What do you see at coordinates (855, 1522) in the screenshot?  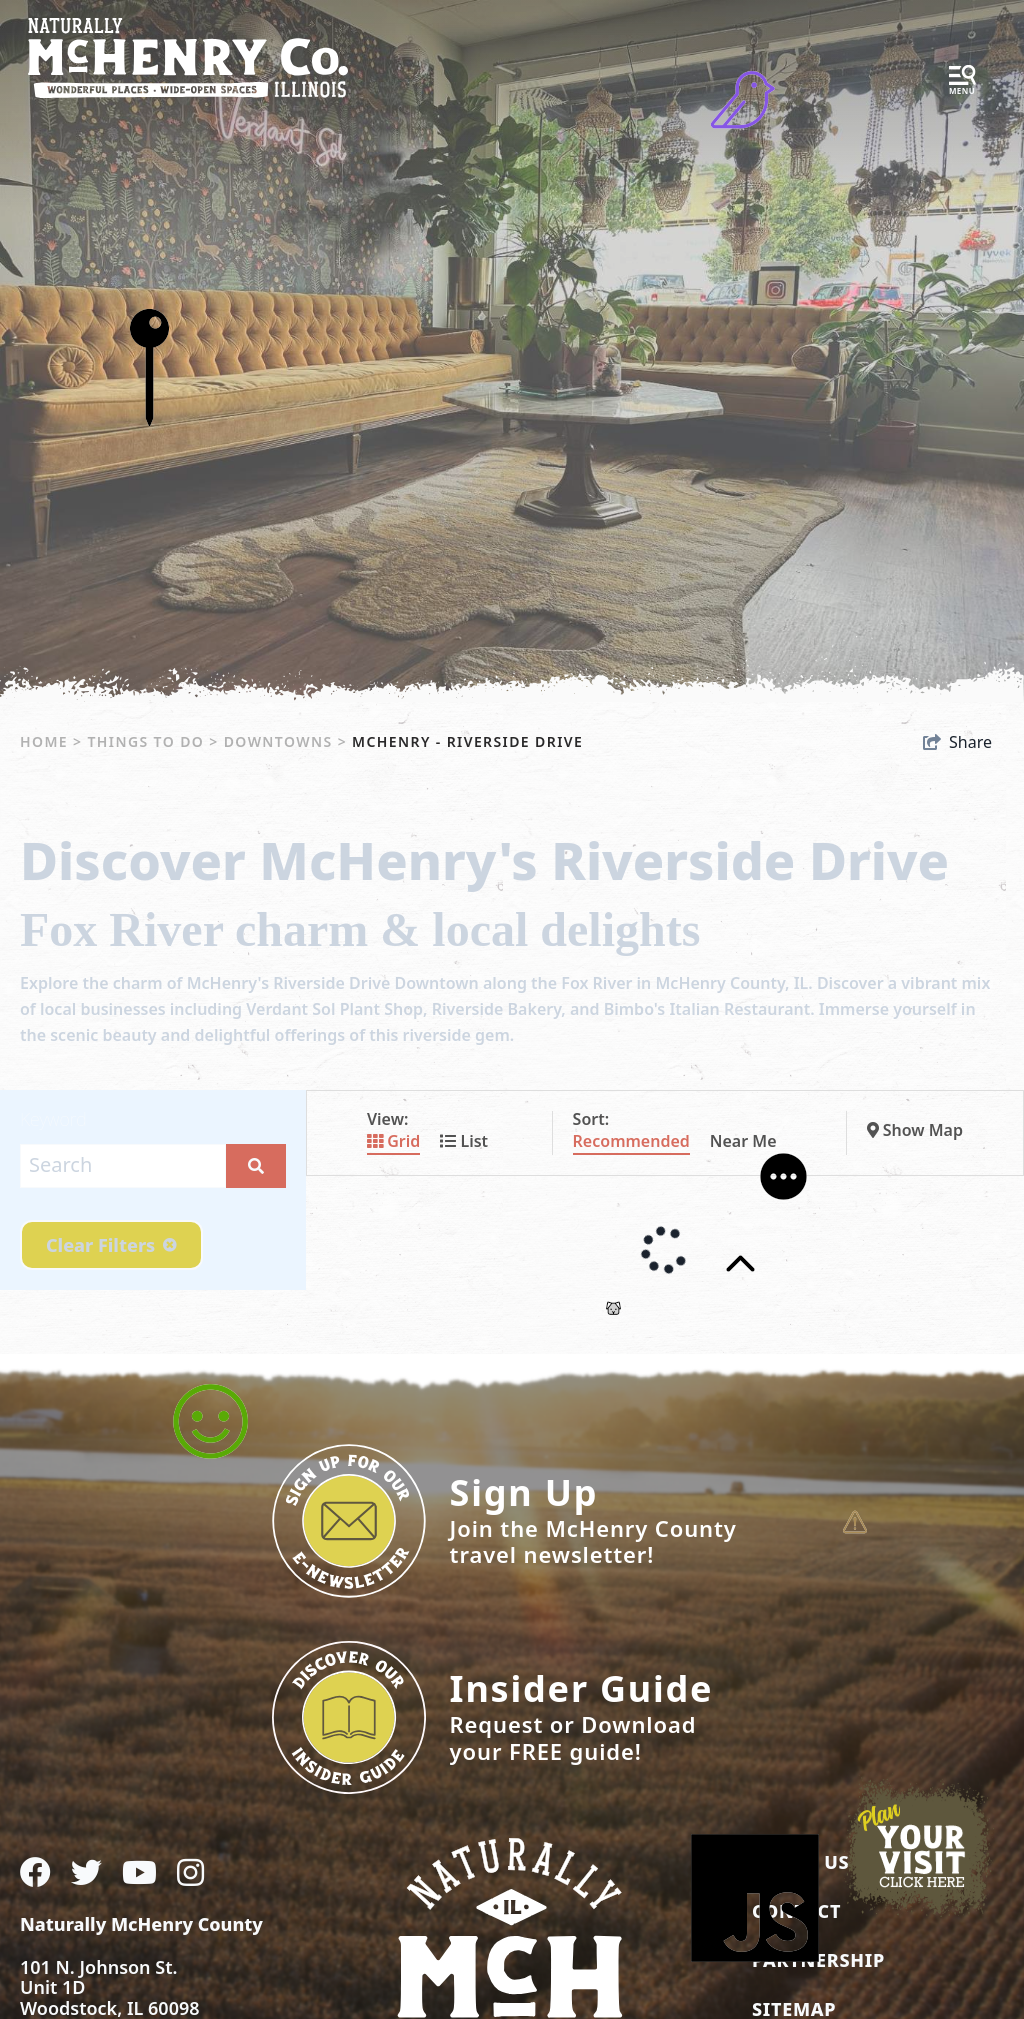 I see `indicates a warning or caution state` at bounding box center [855, 1522].